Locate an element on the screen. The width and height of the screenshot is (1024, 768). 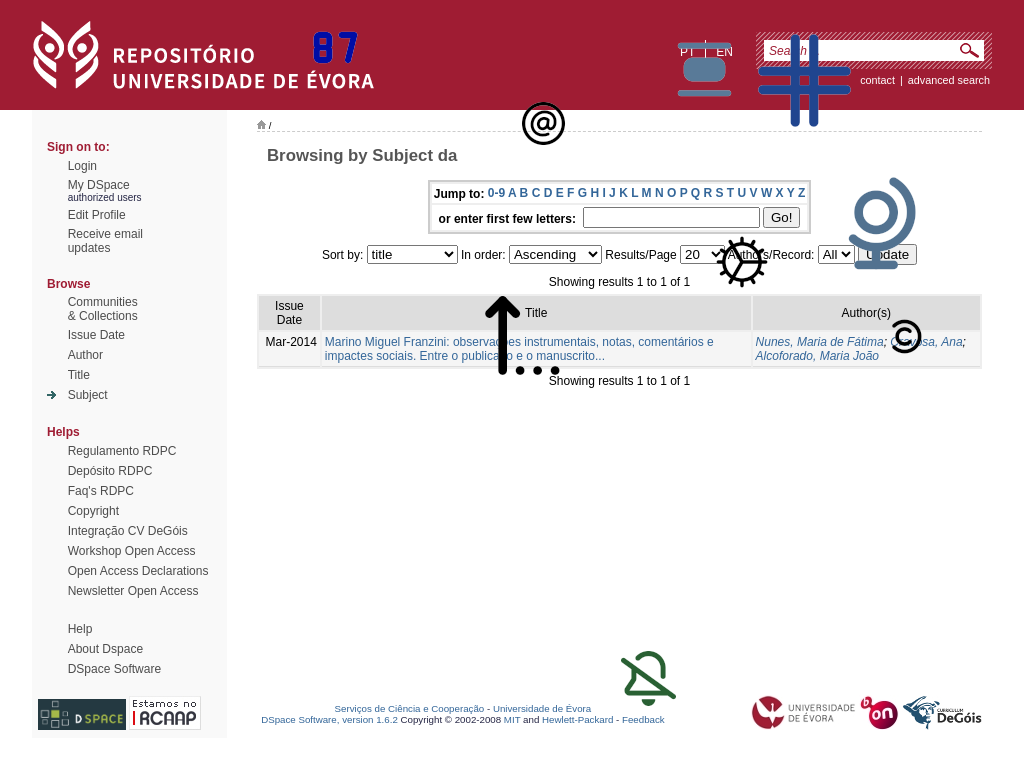
comedy central brand logo is located at coordinates (906, 336).